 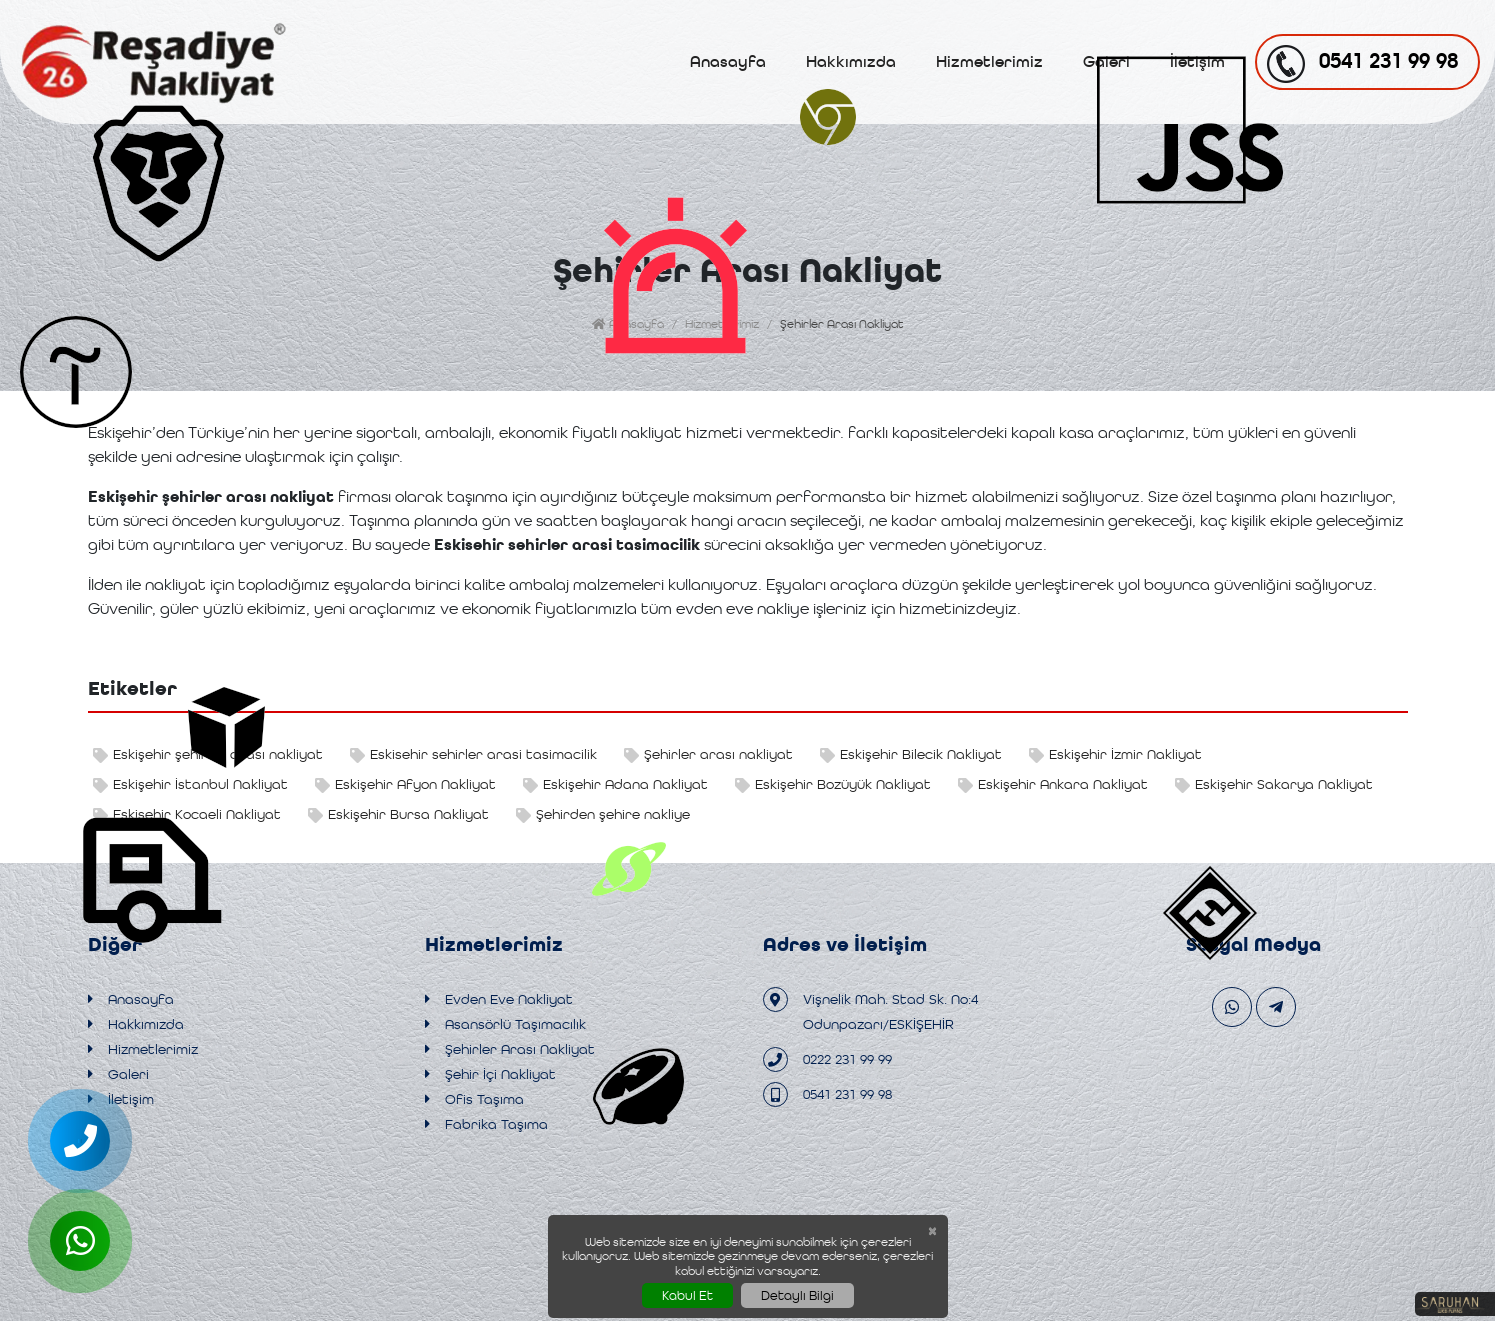 What do you see at coordinates (149, 877) in the screenshot?
I see `view caravan or RV rental options` at bounding box center [149, 877].